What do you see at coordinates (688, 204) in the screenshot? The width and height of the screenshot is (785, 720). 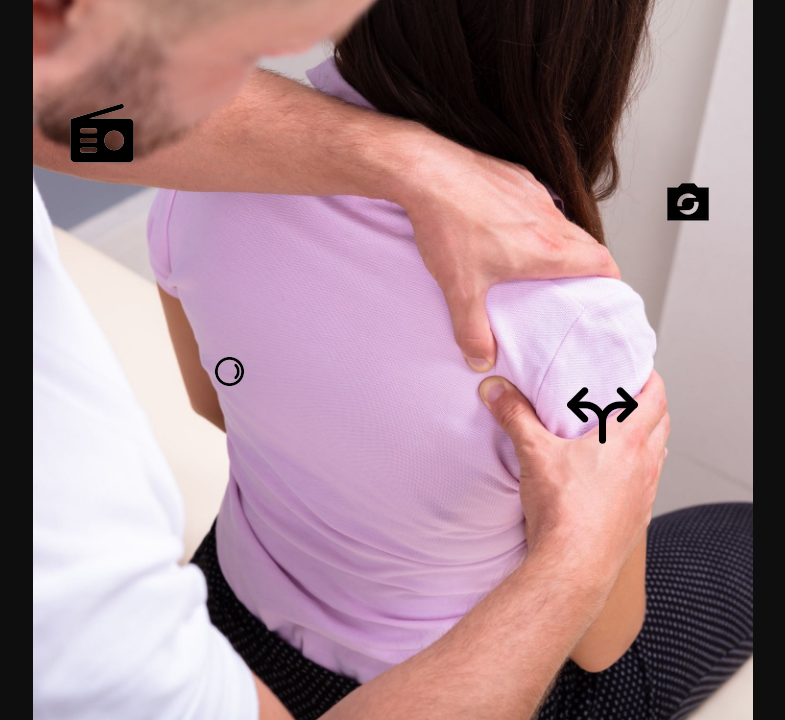 I see `switch to party mode camera filter` at bounding box center [688, 204].